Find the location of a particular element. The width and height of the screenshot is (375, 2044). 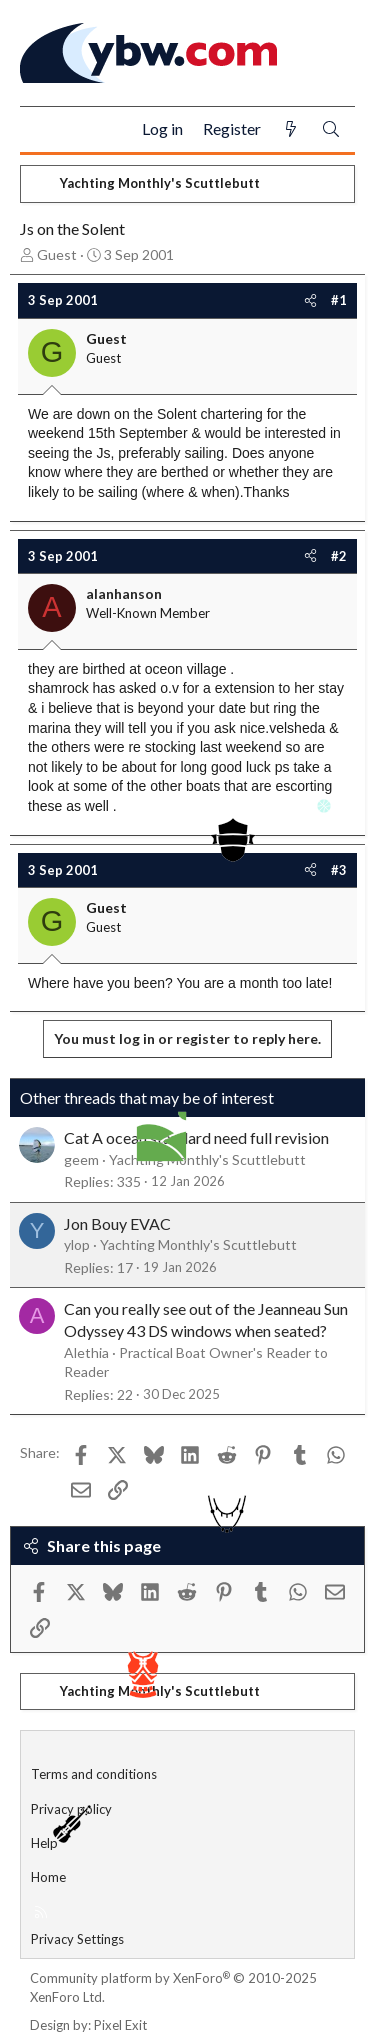

view terrain or landscape mode is located at coordinates (161, 1136).